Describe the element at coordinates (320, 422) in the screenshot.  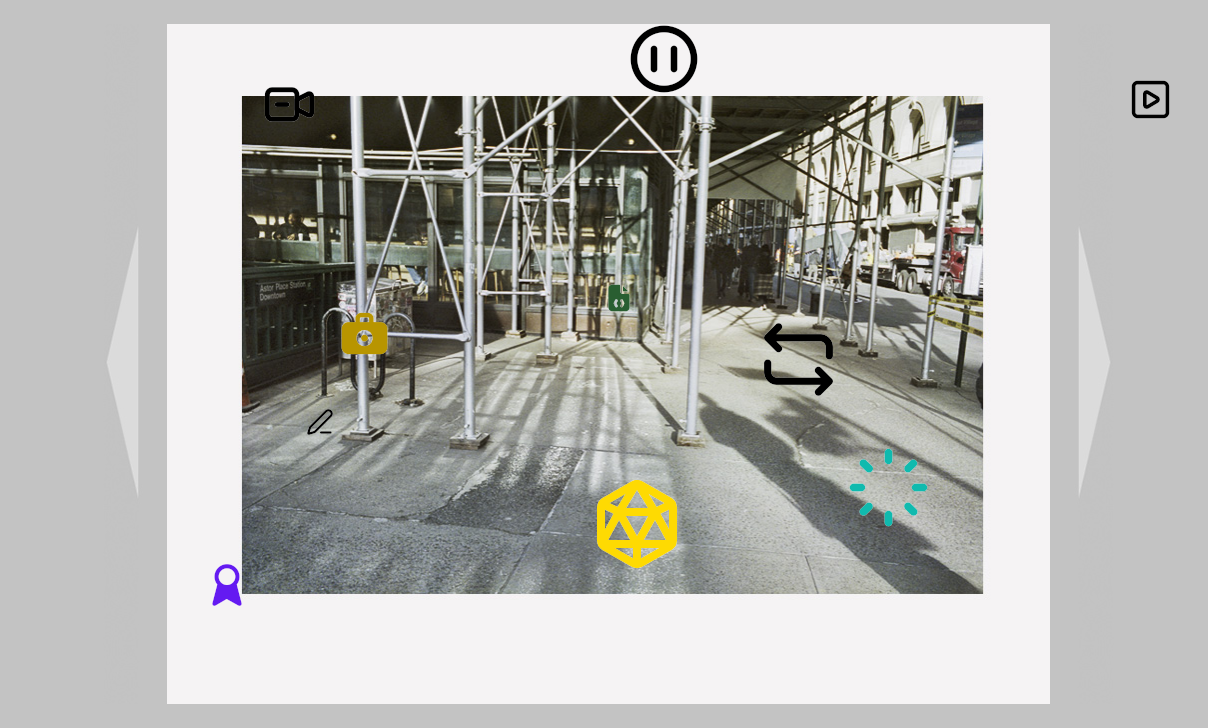
I see `edit text or content` at that location.